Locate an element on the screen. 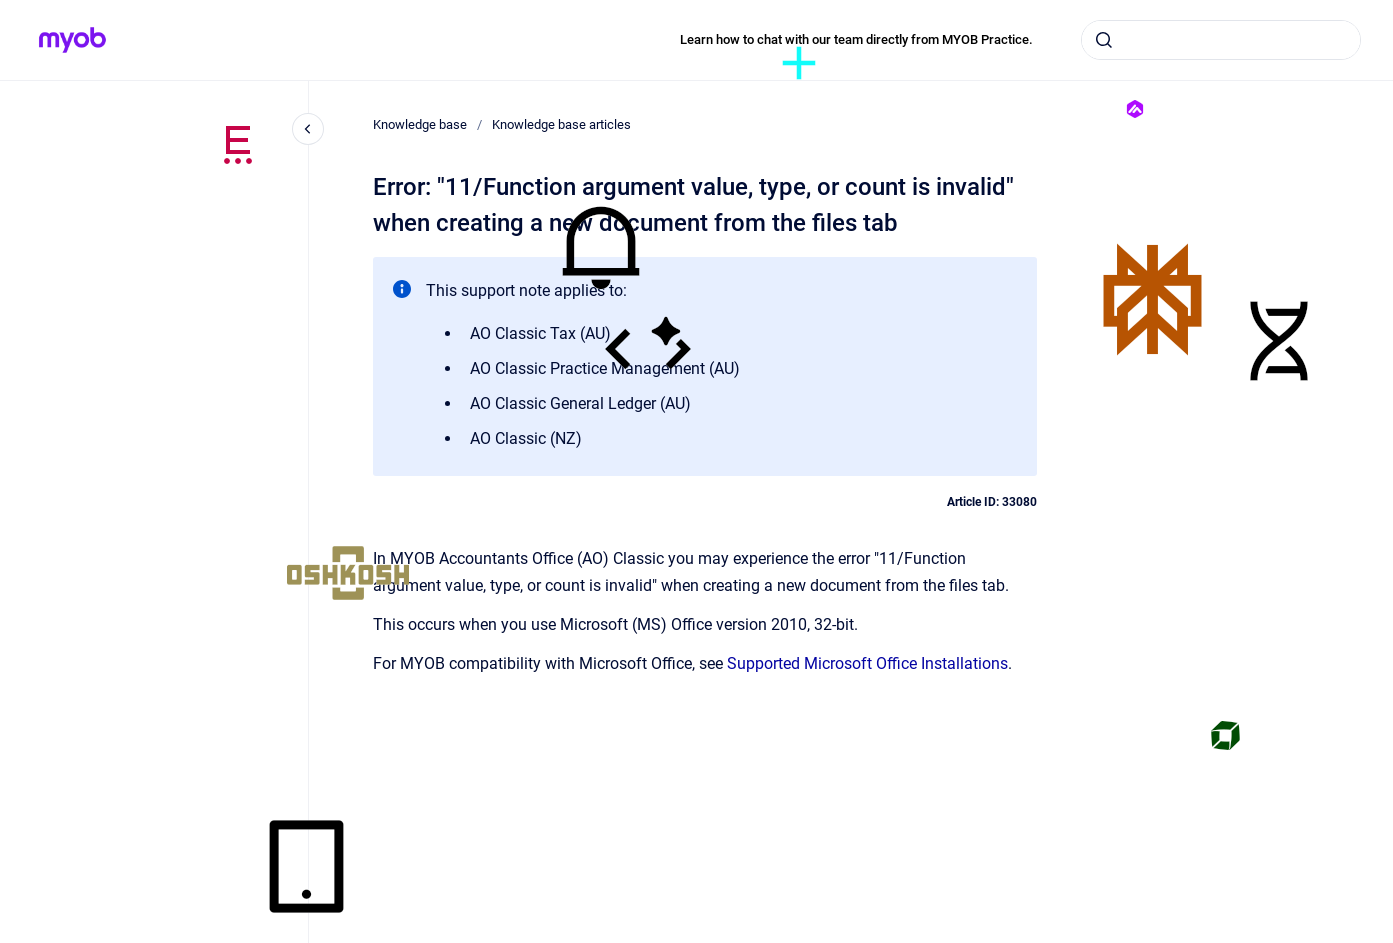 This screenshot has height=943, width=1393. apply emphasis formatting to selected text is located at coordinates (238, 144).